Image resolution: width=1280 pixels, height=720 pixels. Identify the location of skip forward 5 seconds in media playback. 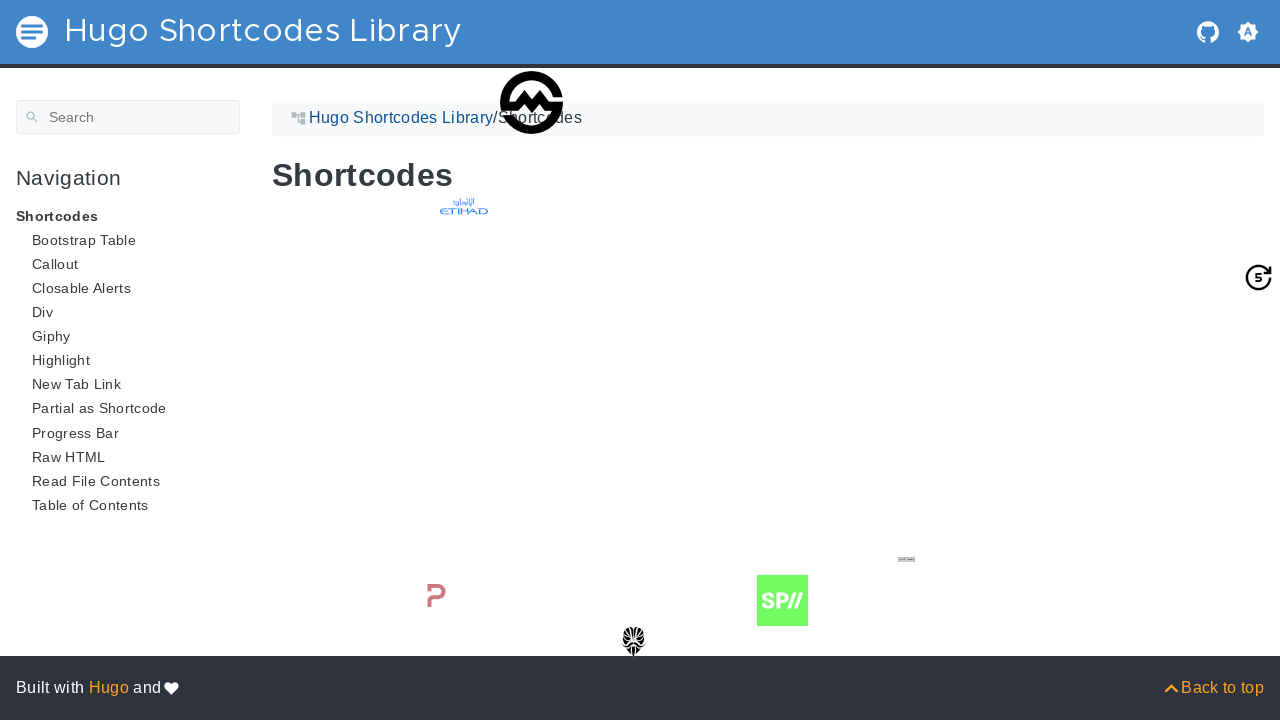
(1258, 277).